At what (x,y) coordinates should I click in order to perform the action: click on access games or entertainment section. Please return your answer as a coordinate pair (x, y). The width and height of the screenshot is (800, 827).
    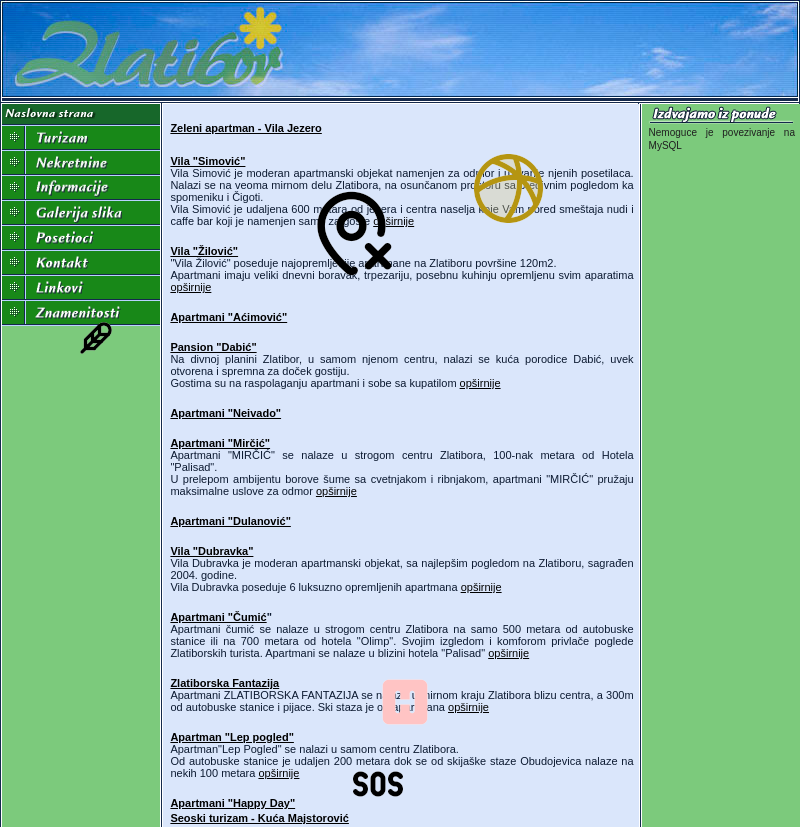
    Looking at the image, I should click on (508, 188).